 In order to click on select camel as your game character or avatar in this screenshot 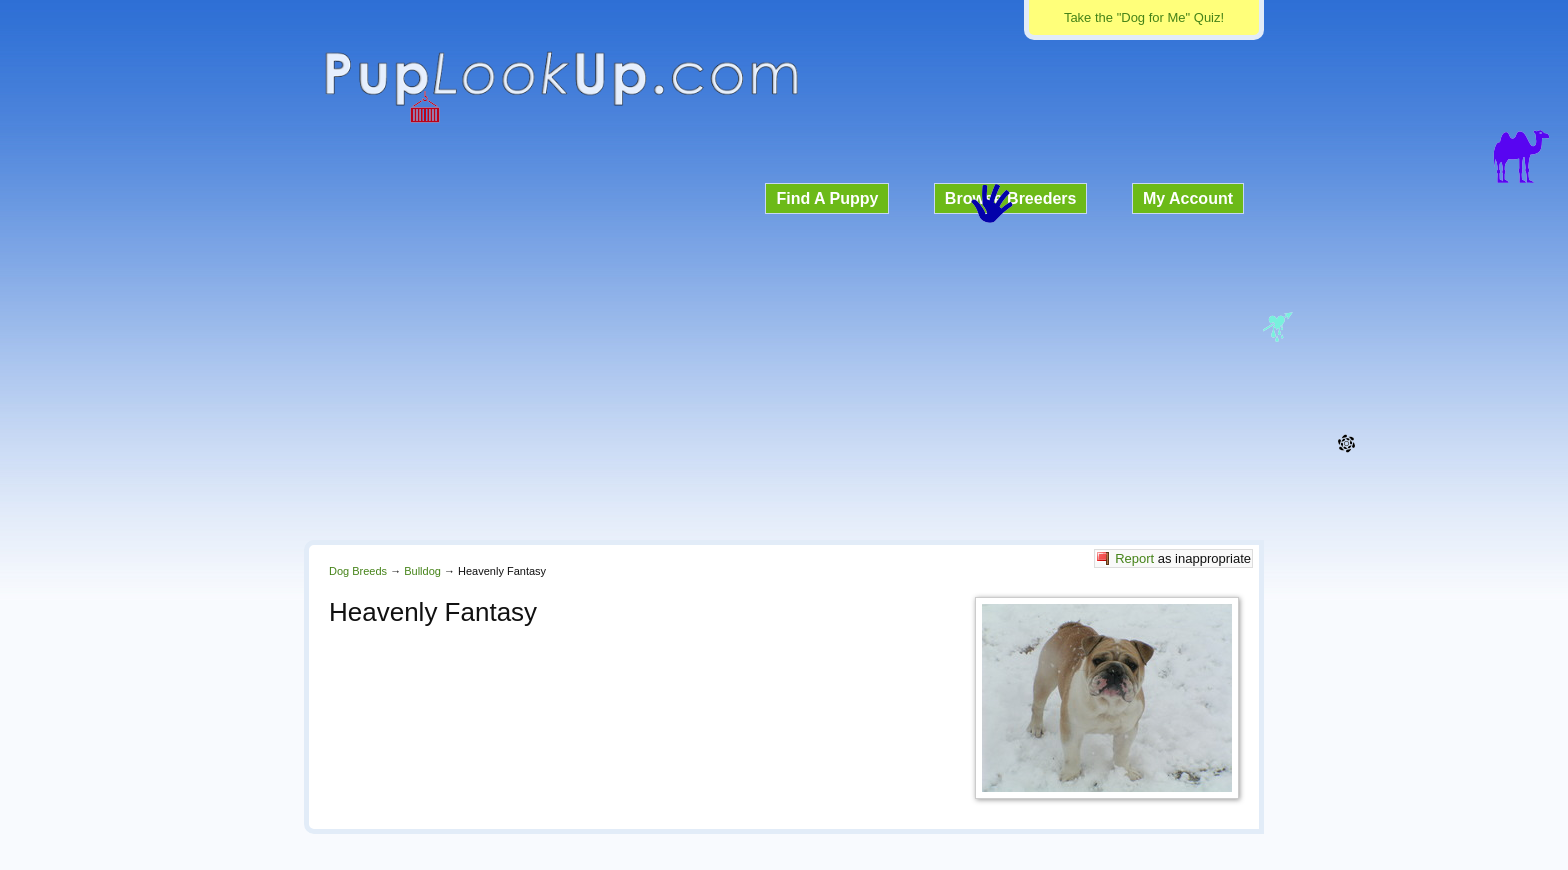, I will do `click(1521, 156)`.